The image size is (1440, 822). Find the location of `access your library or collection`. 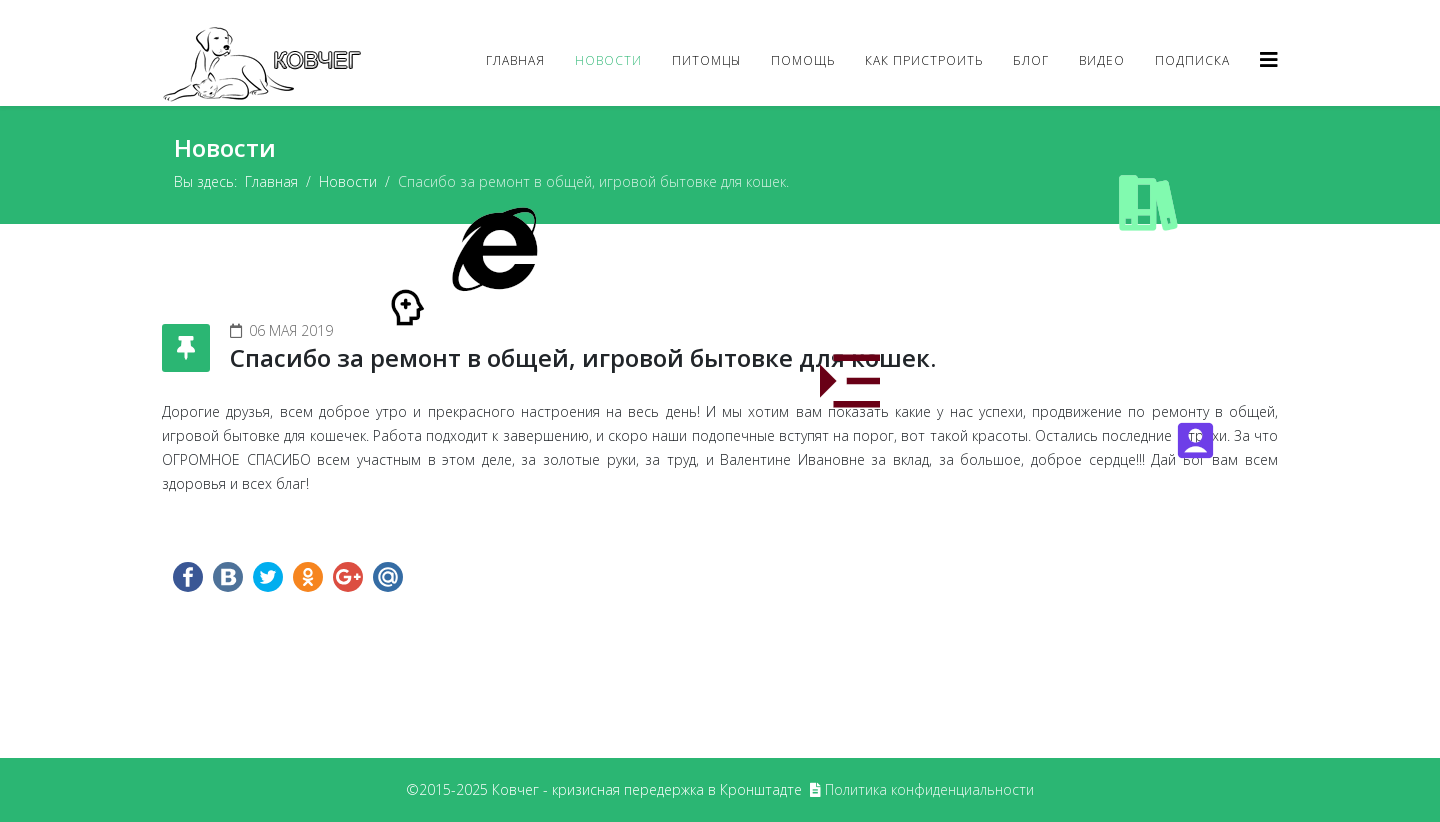

access your library or collection is located at coordinates (1147, 203).